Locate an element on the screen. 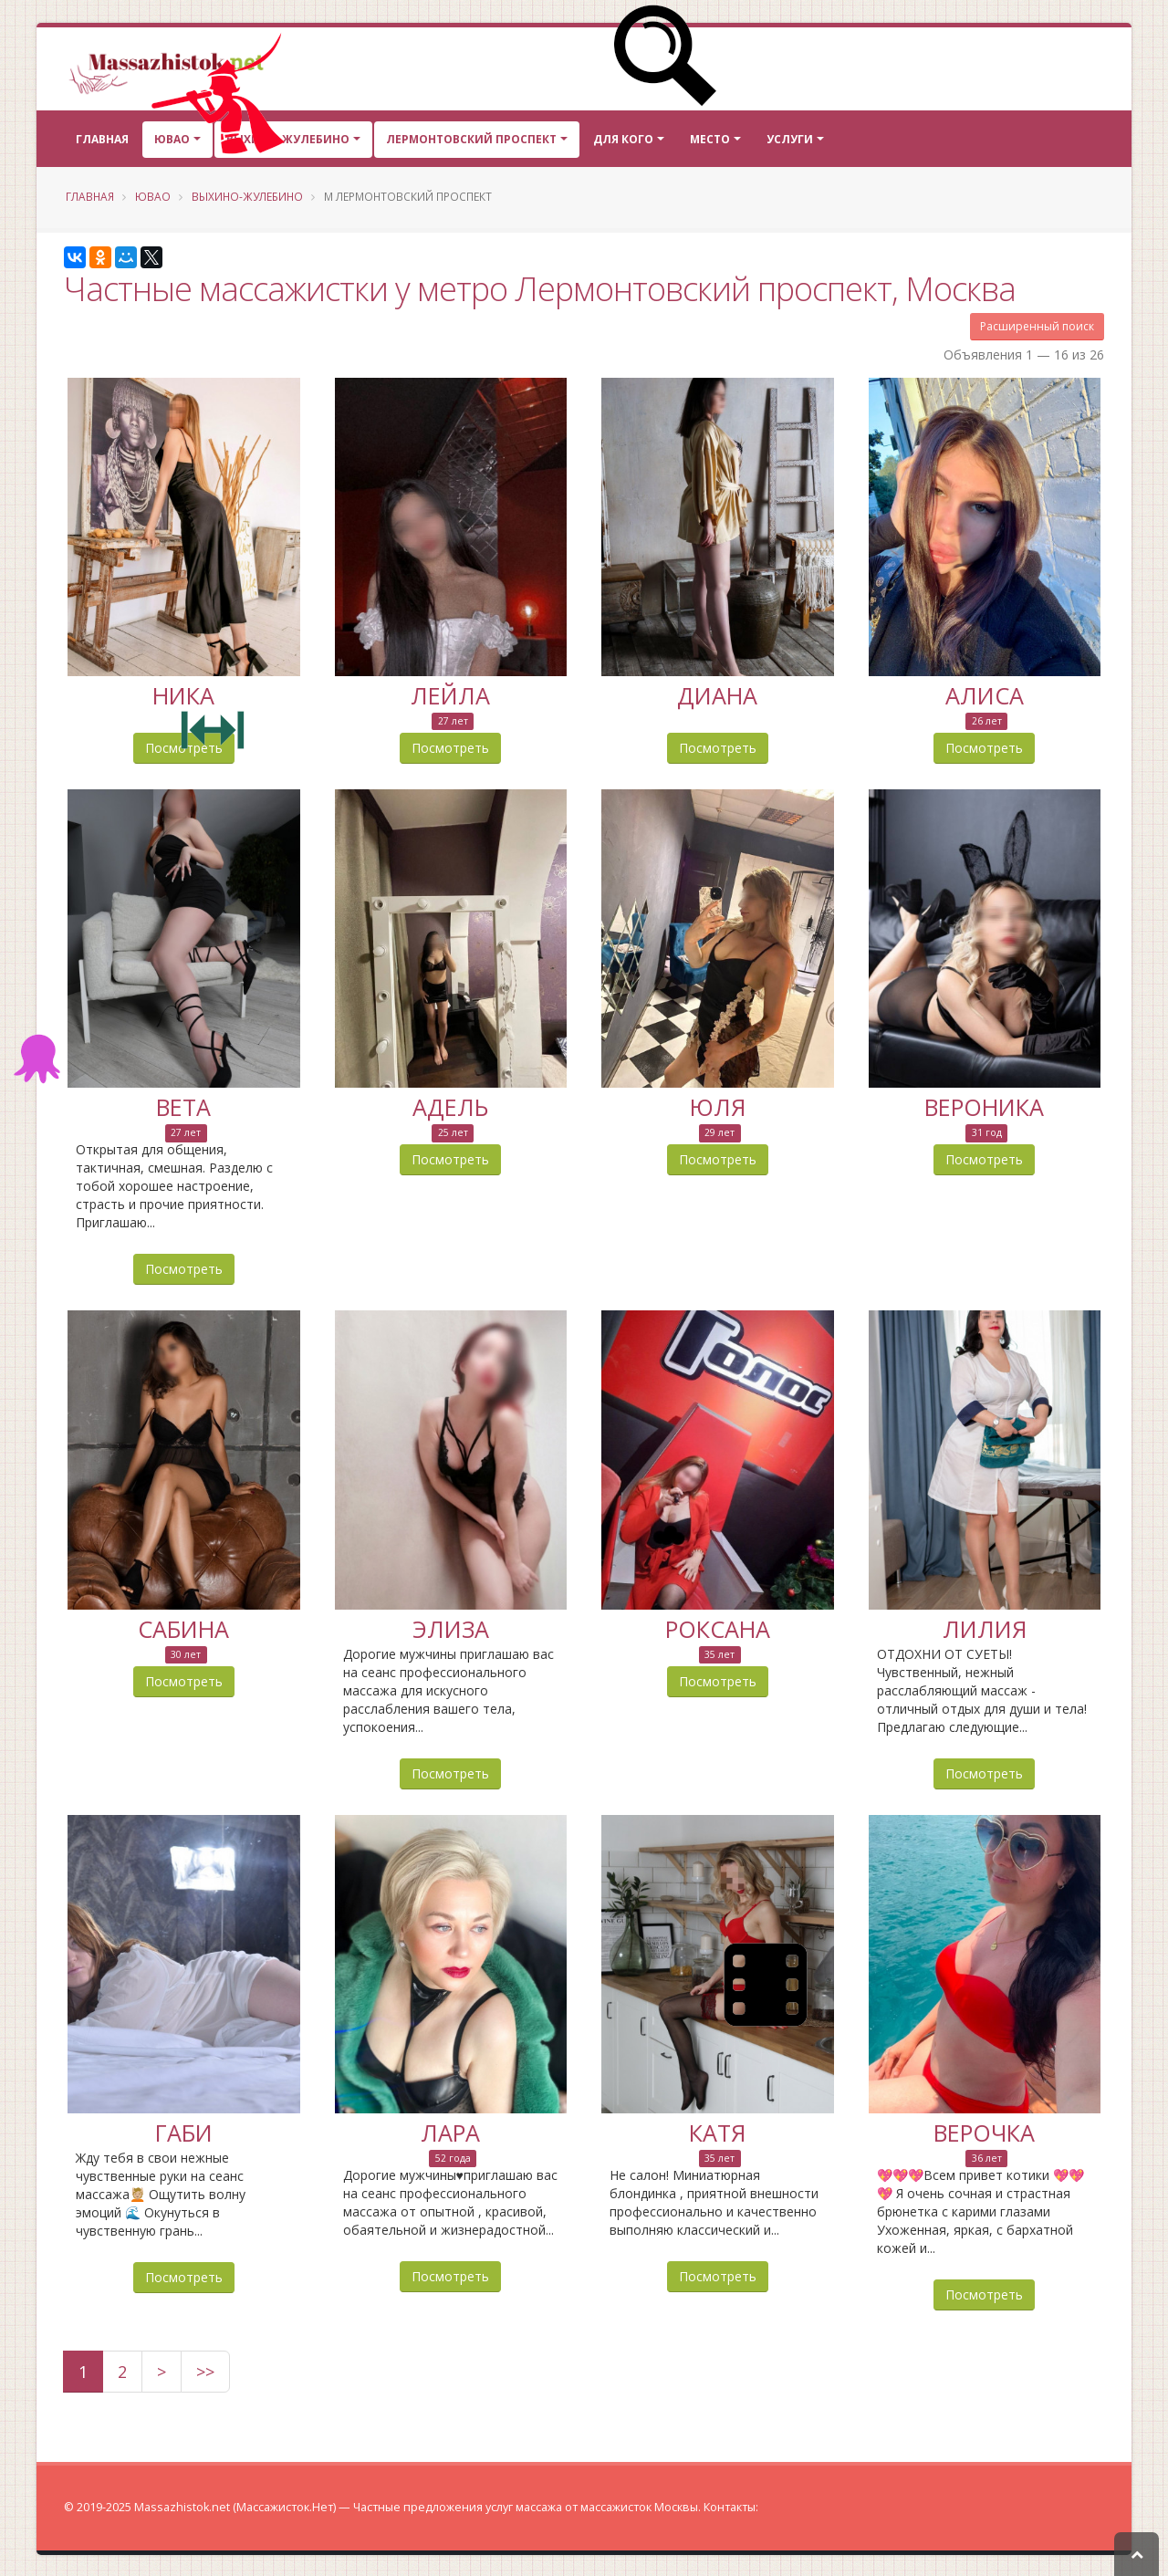 The height and width of the screenshot is (2576, 1168). view video or movie content is located at coordinates (766, 1985).